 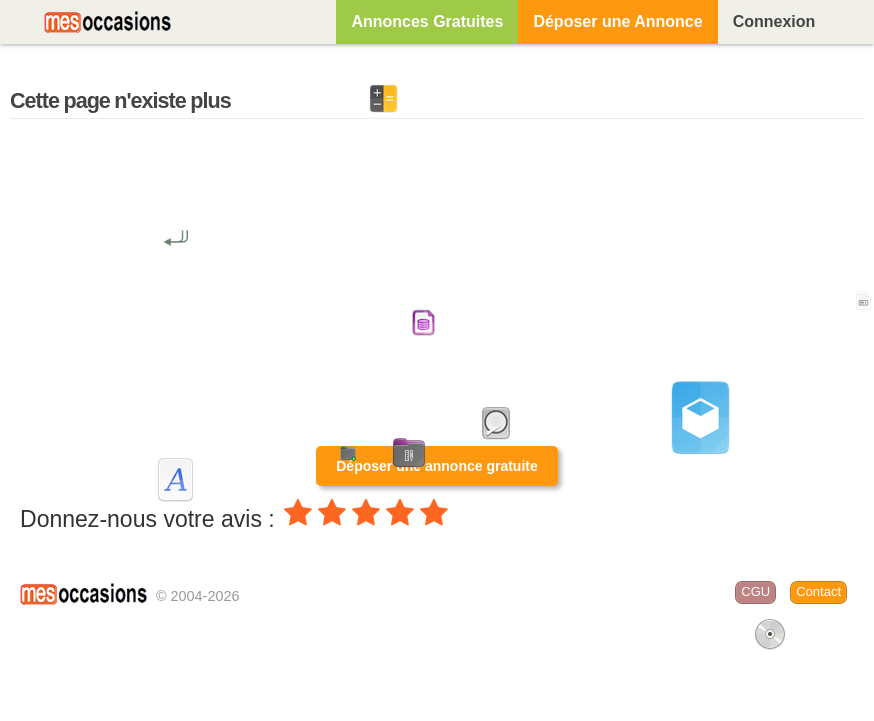 What do you see at coordinates (423, 322) in the screenshot?
I see `a libreoffice base database file` at bounding box center [423, 322].